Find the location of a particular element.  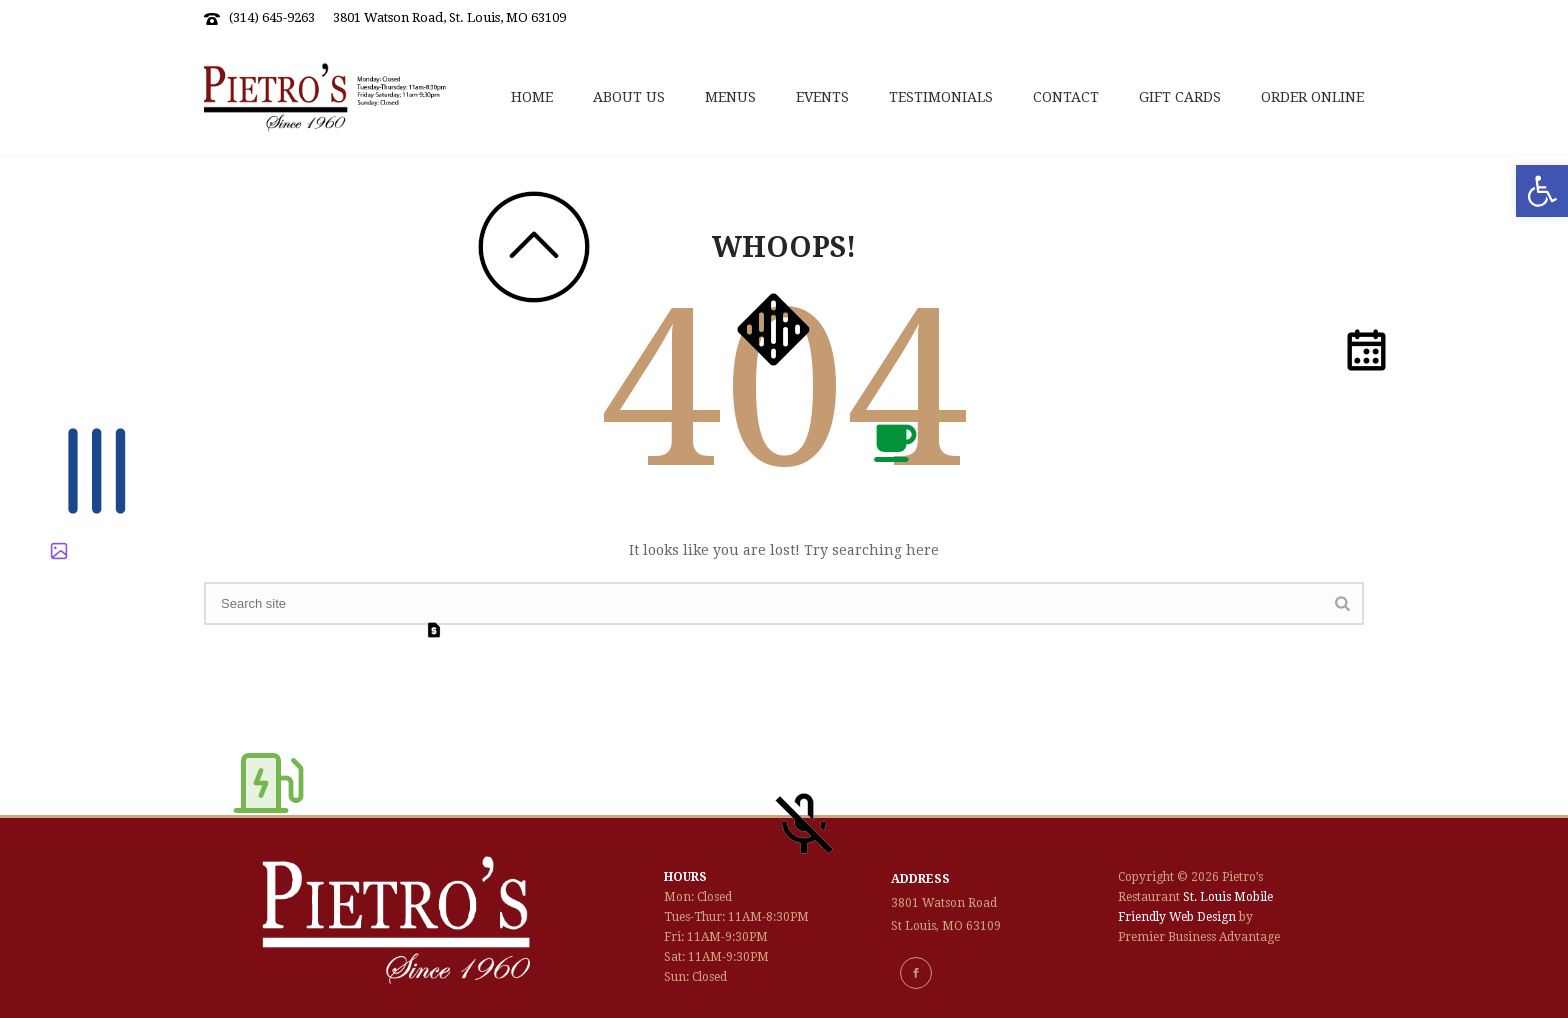

view invoice or payment request is located at coordinates (434, 630).